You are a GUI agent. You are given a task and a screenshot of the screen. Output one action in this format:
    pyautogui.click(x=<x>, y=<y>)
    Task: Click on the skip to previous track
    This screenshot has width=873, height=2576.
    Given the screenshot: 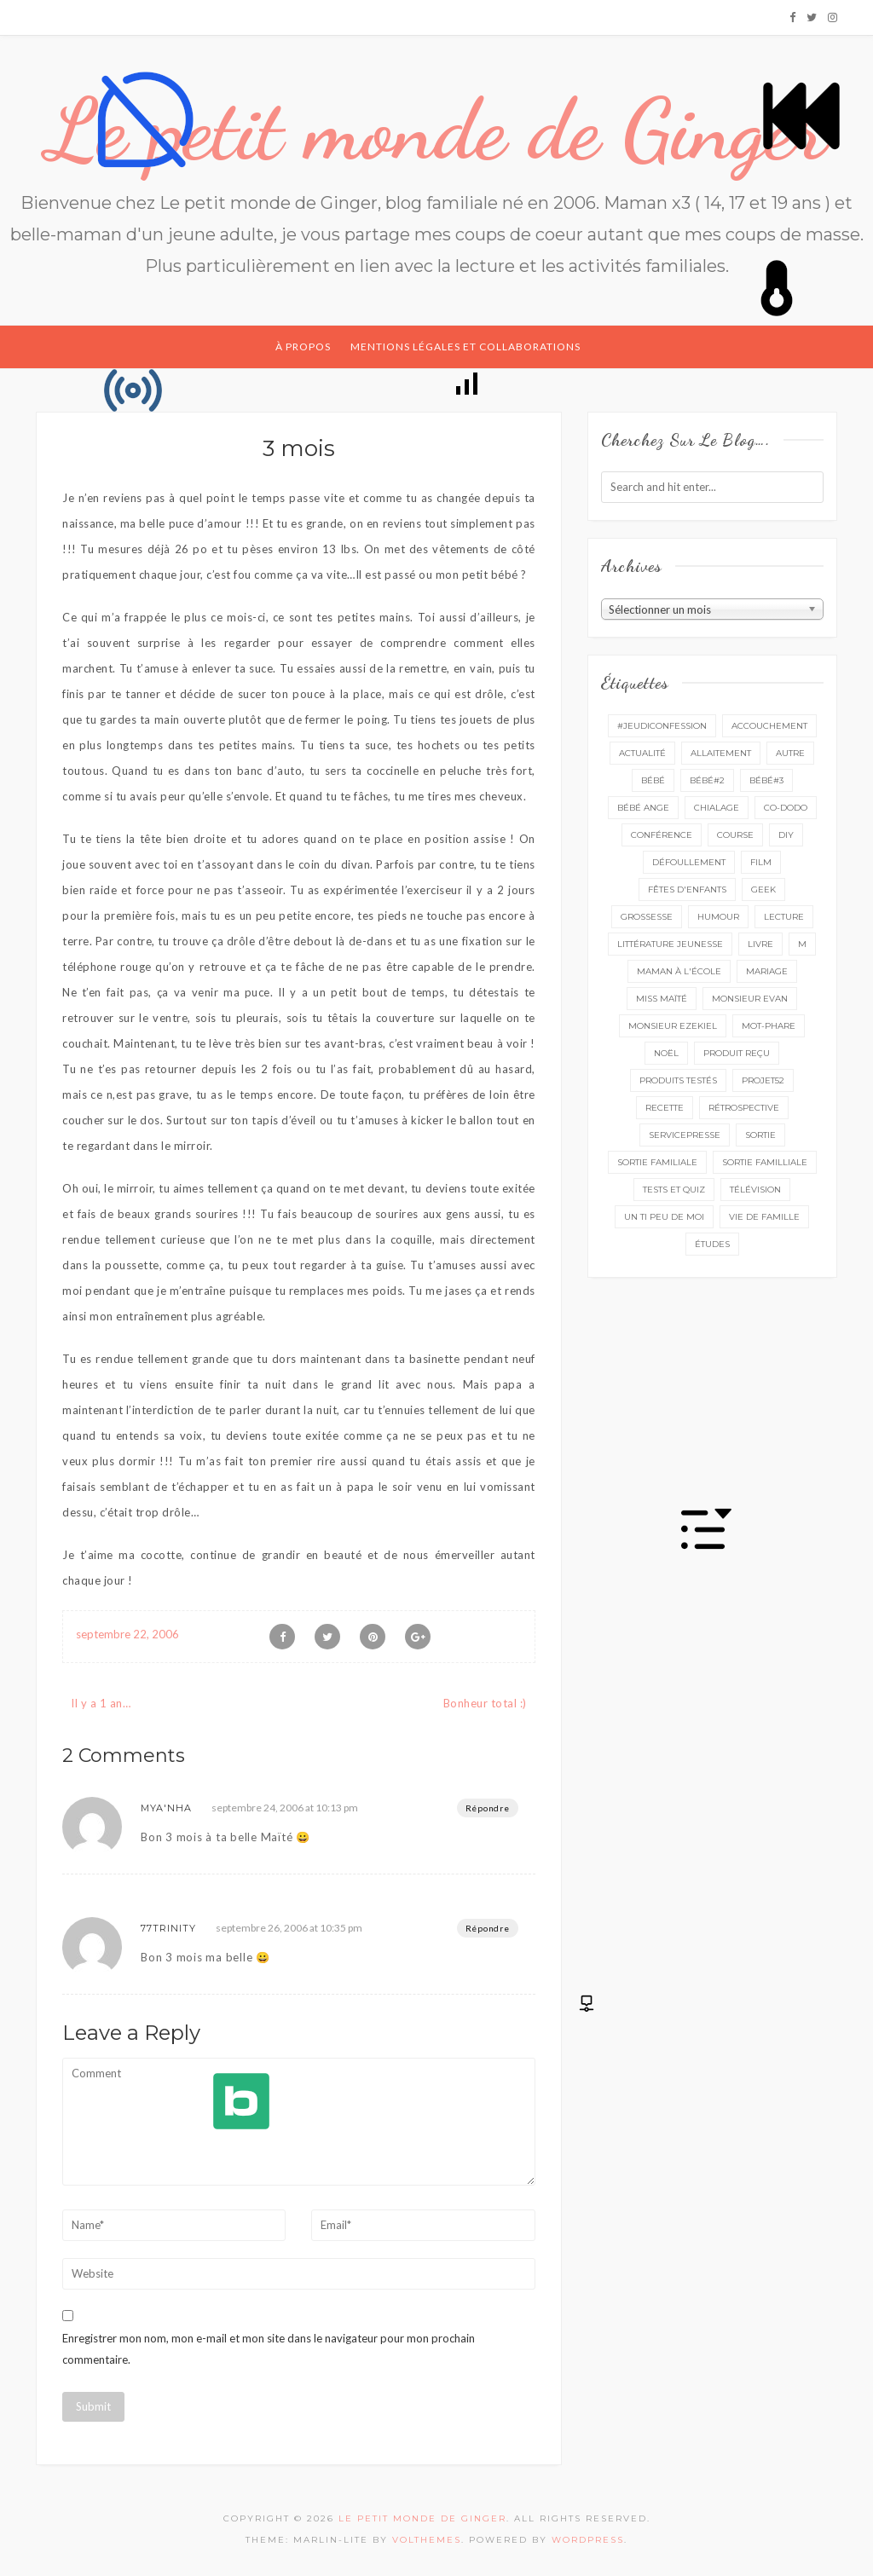 What is the action you would take?
    pyautogui.click(x=801, y=116)
    